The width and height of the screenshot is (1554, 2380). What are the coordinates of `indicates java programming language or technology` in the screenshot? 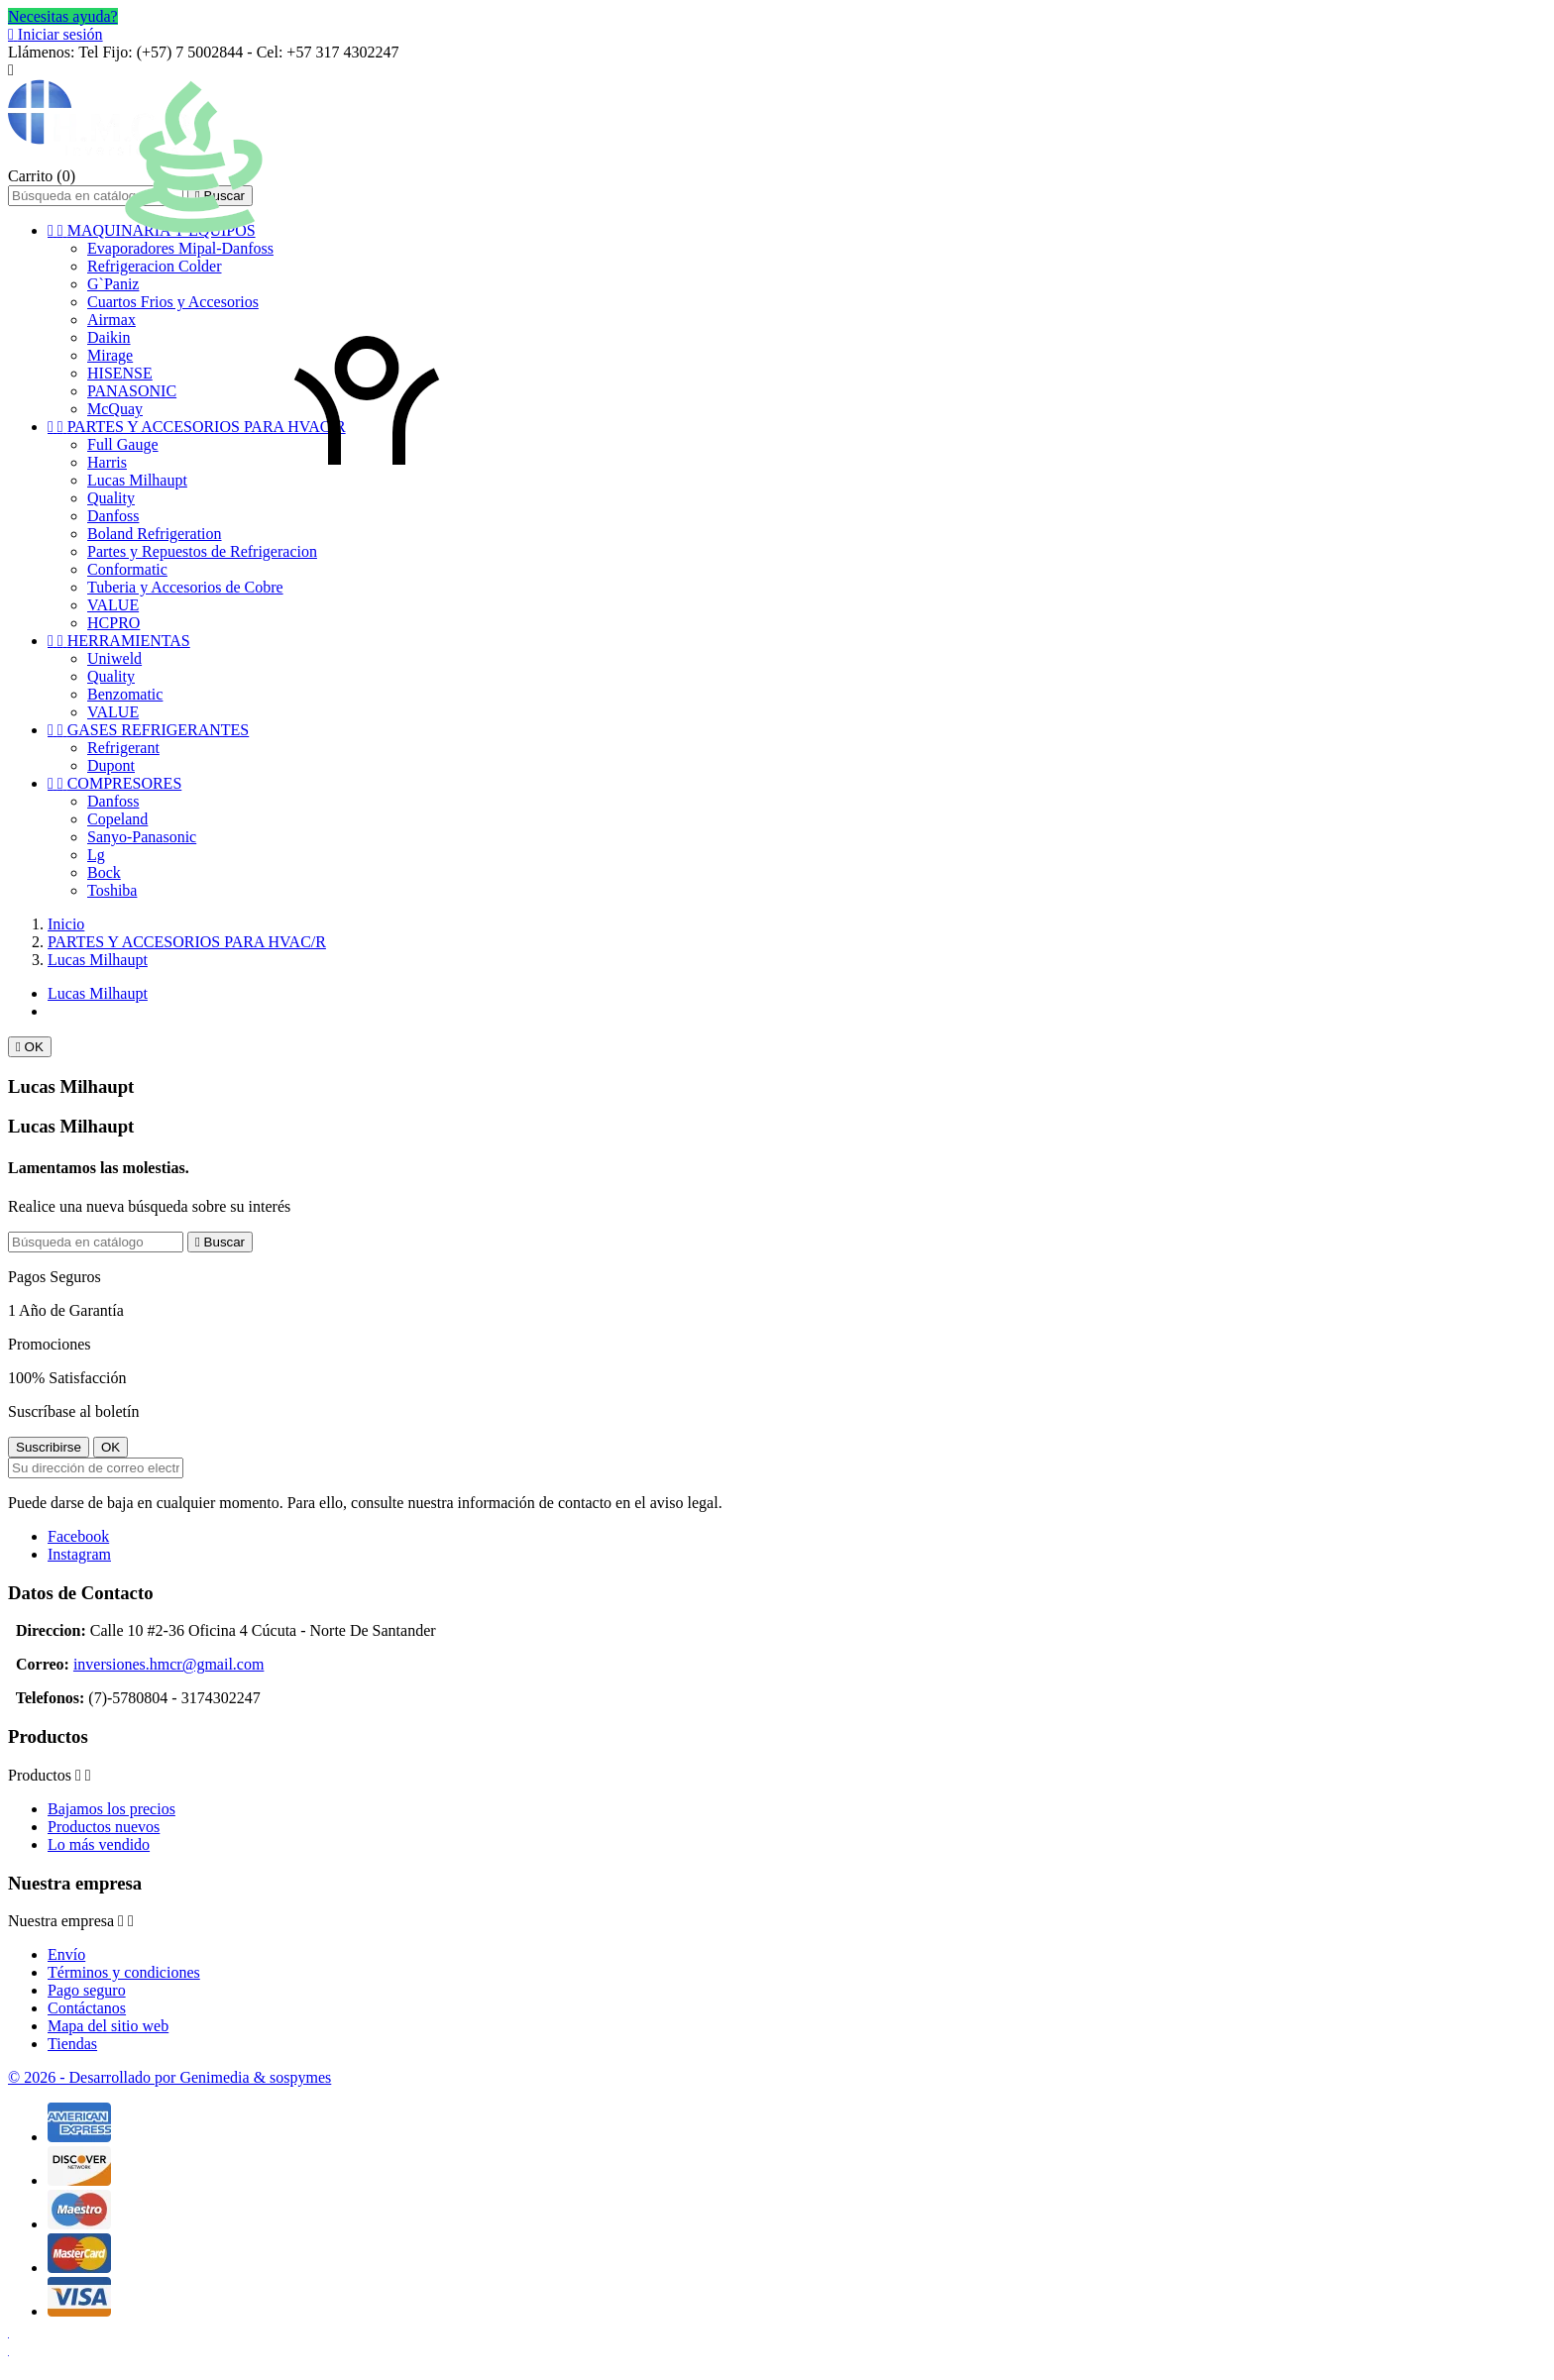 It's located at (195, 162).